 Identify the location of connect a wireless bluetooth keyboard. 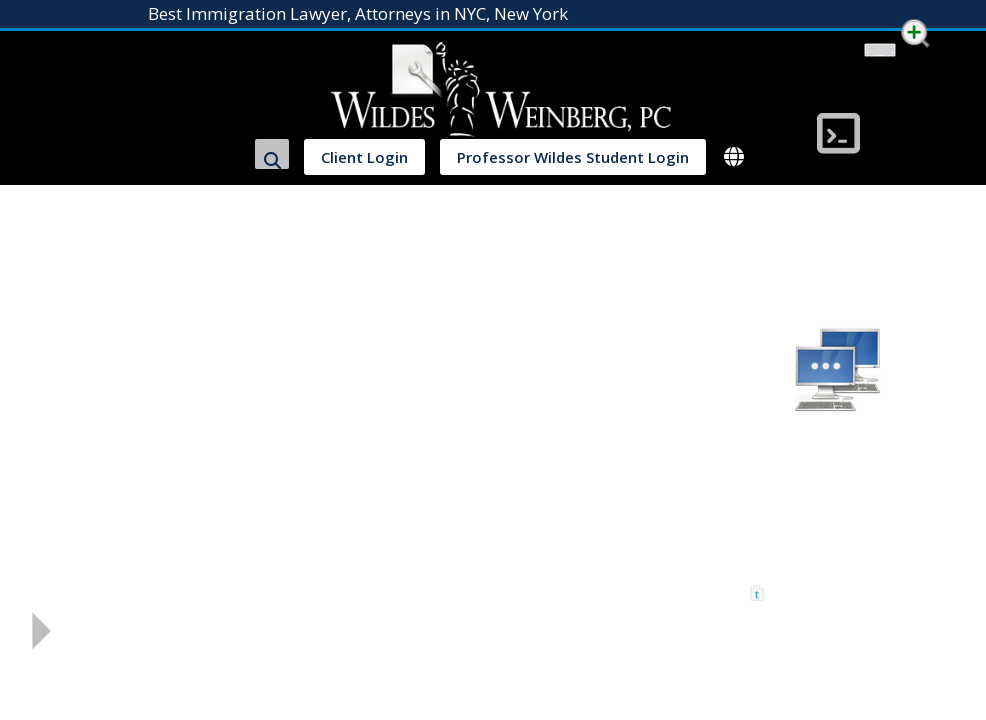
(880, 50).